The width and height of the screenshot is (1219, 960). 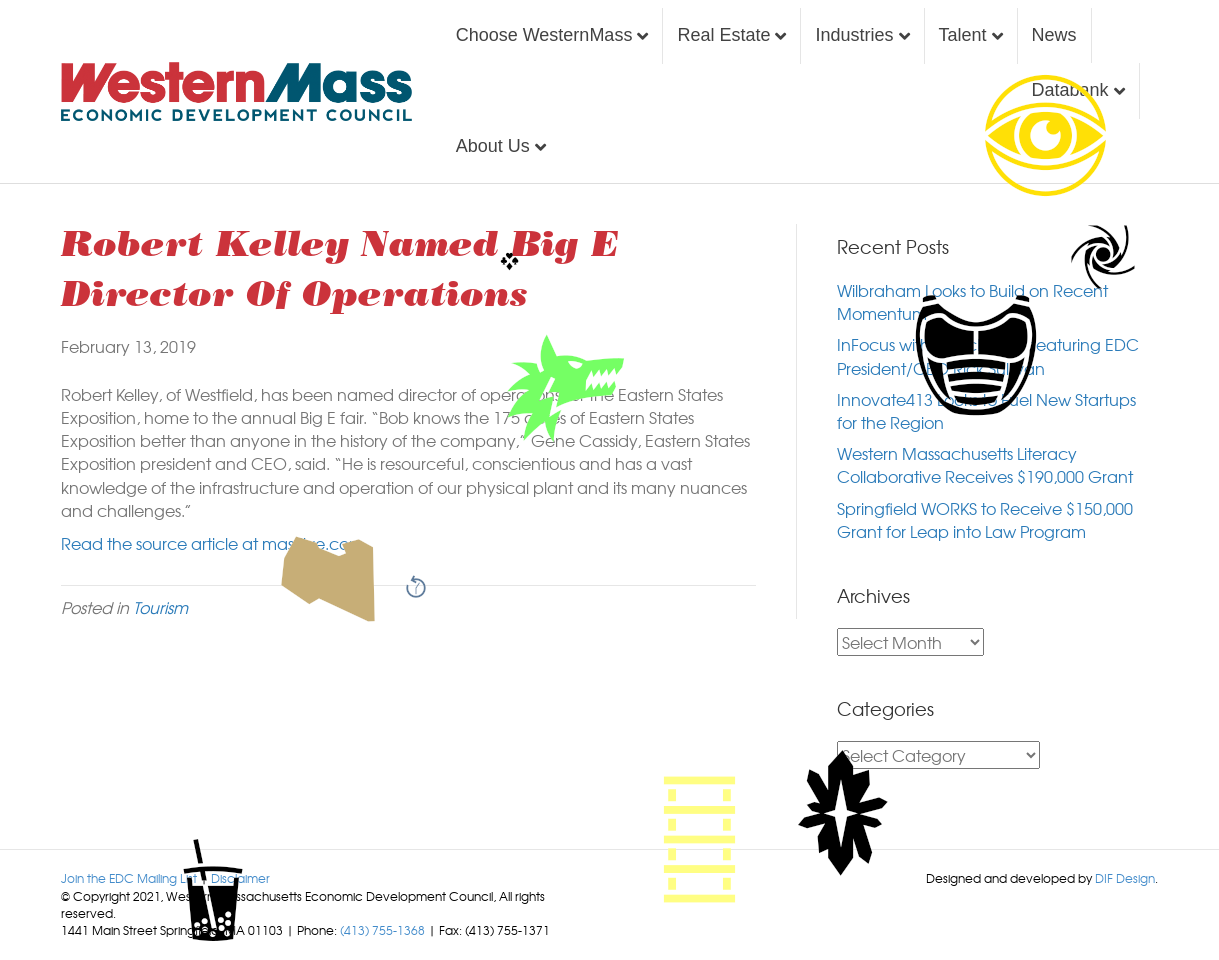 I want to click on access ladder or climbing tools in game, so click(x=699, y=839).